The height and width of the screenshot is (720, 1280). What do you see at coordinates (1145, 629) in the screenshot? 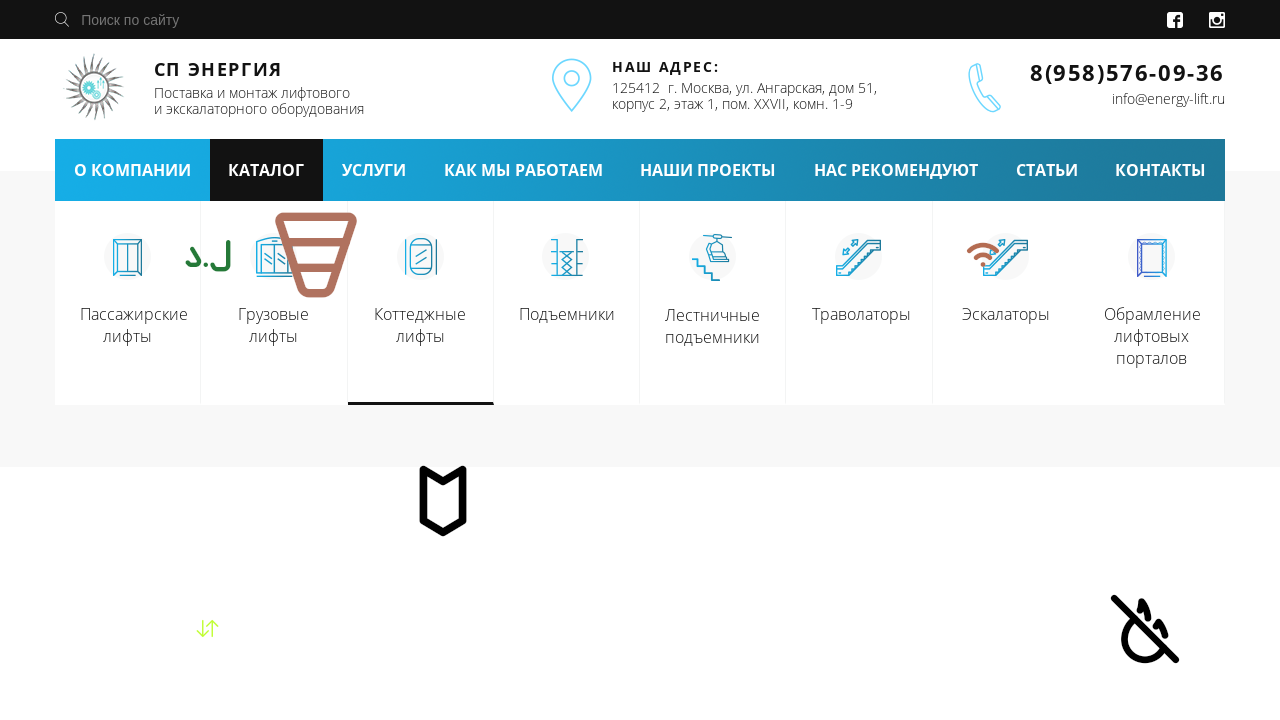
I see `disable hot or trending content` at bounding box center [1145, 629].